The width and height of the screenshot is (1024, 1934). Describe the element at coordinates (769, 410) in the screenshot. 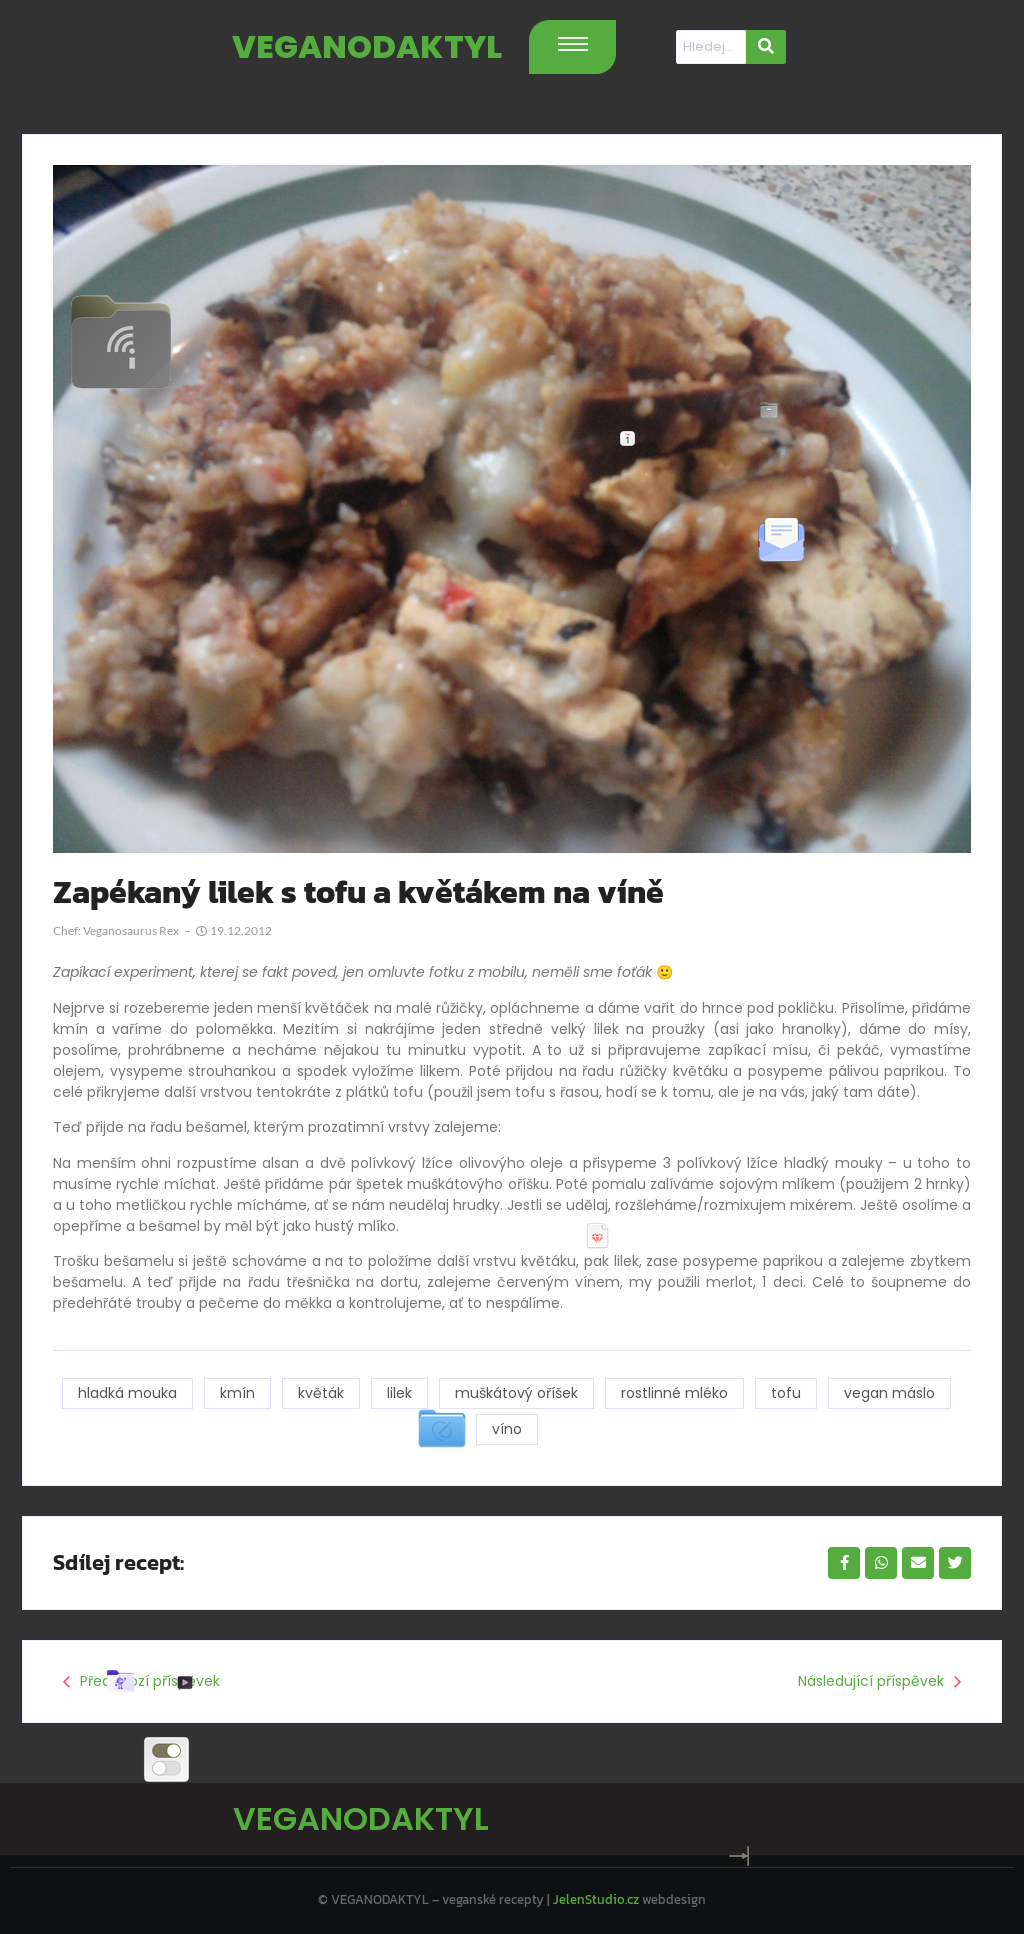

I see `open the file manager` at that location.